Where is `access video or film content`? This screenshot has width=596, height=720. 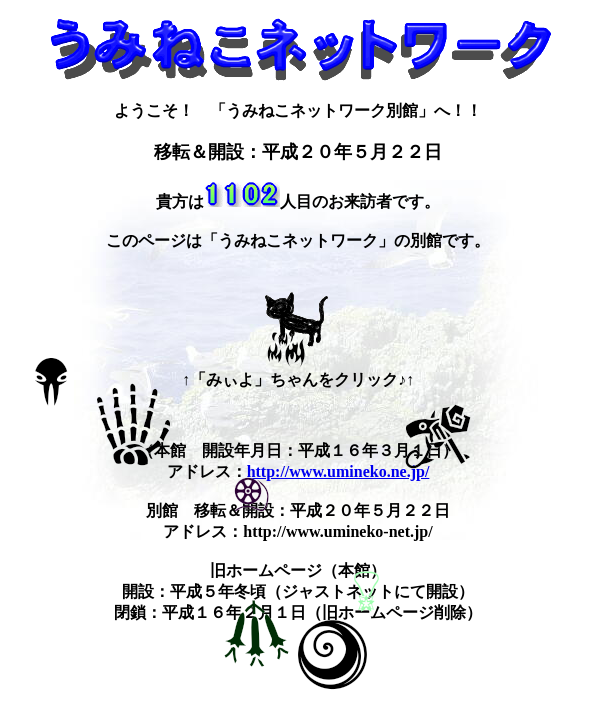 access video or film content is located at coordinates (251, 494).